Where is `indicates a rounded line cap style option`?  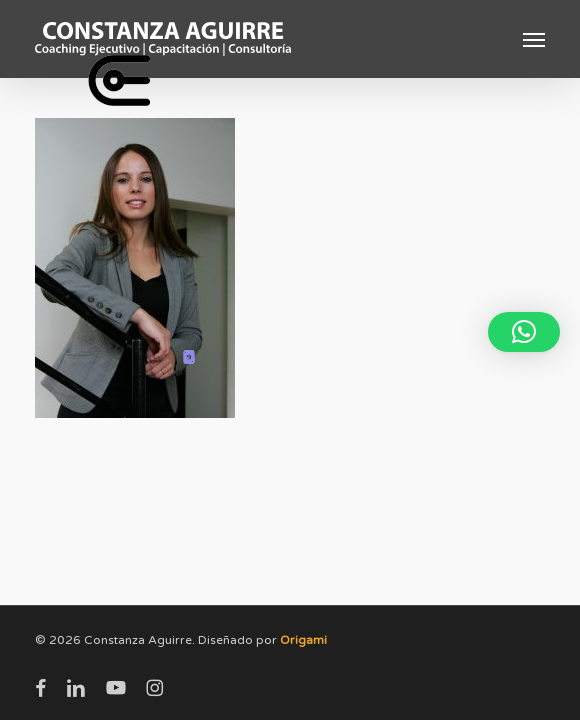 indicates a rounded line cap style option is located at coordinates (117, 80).